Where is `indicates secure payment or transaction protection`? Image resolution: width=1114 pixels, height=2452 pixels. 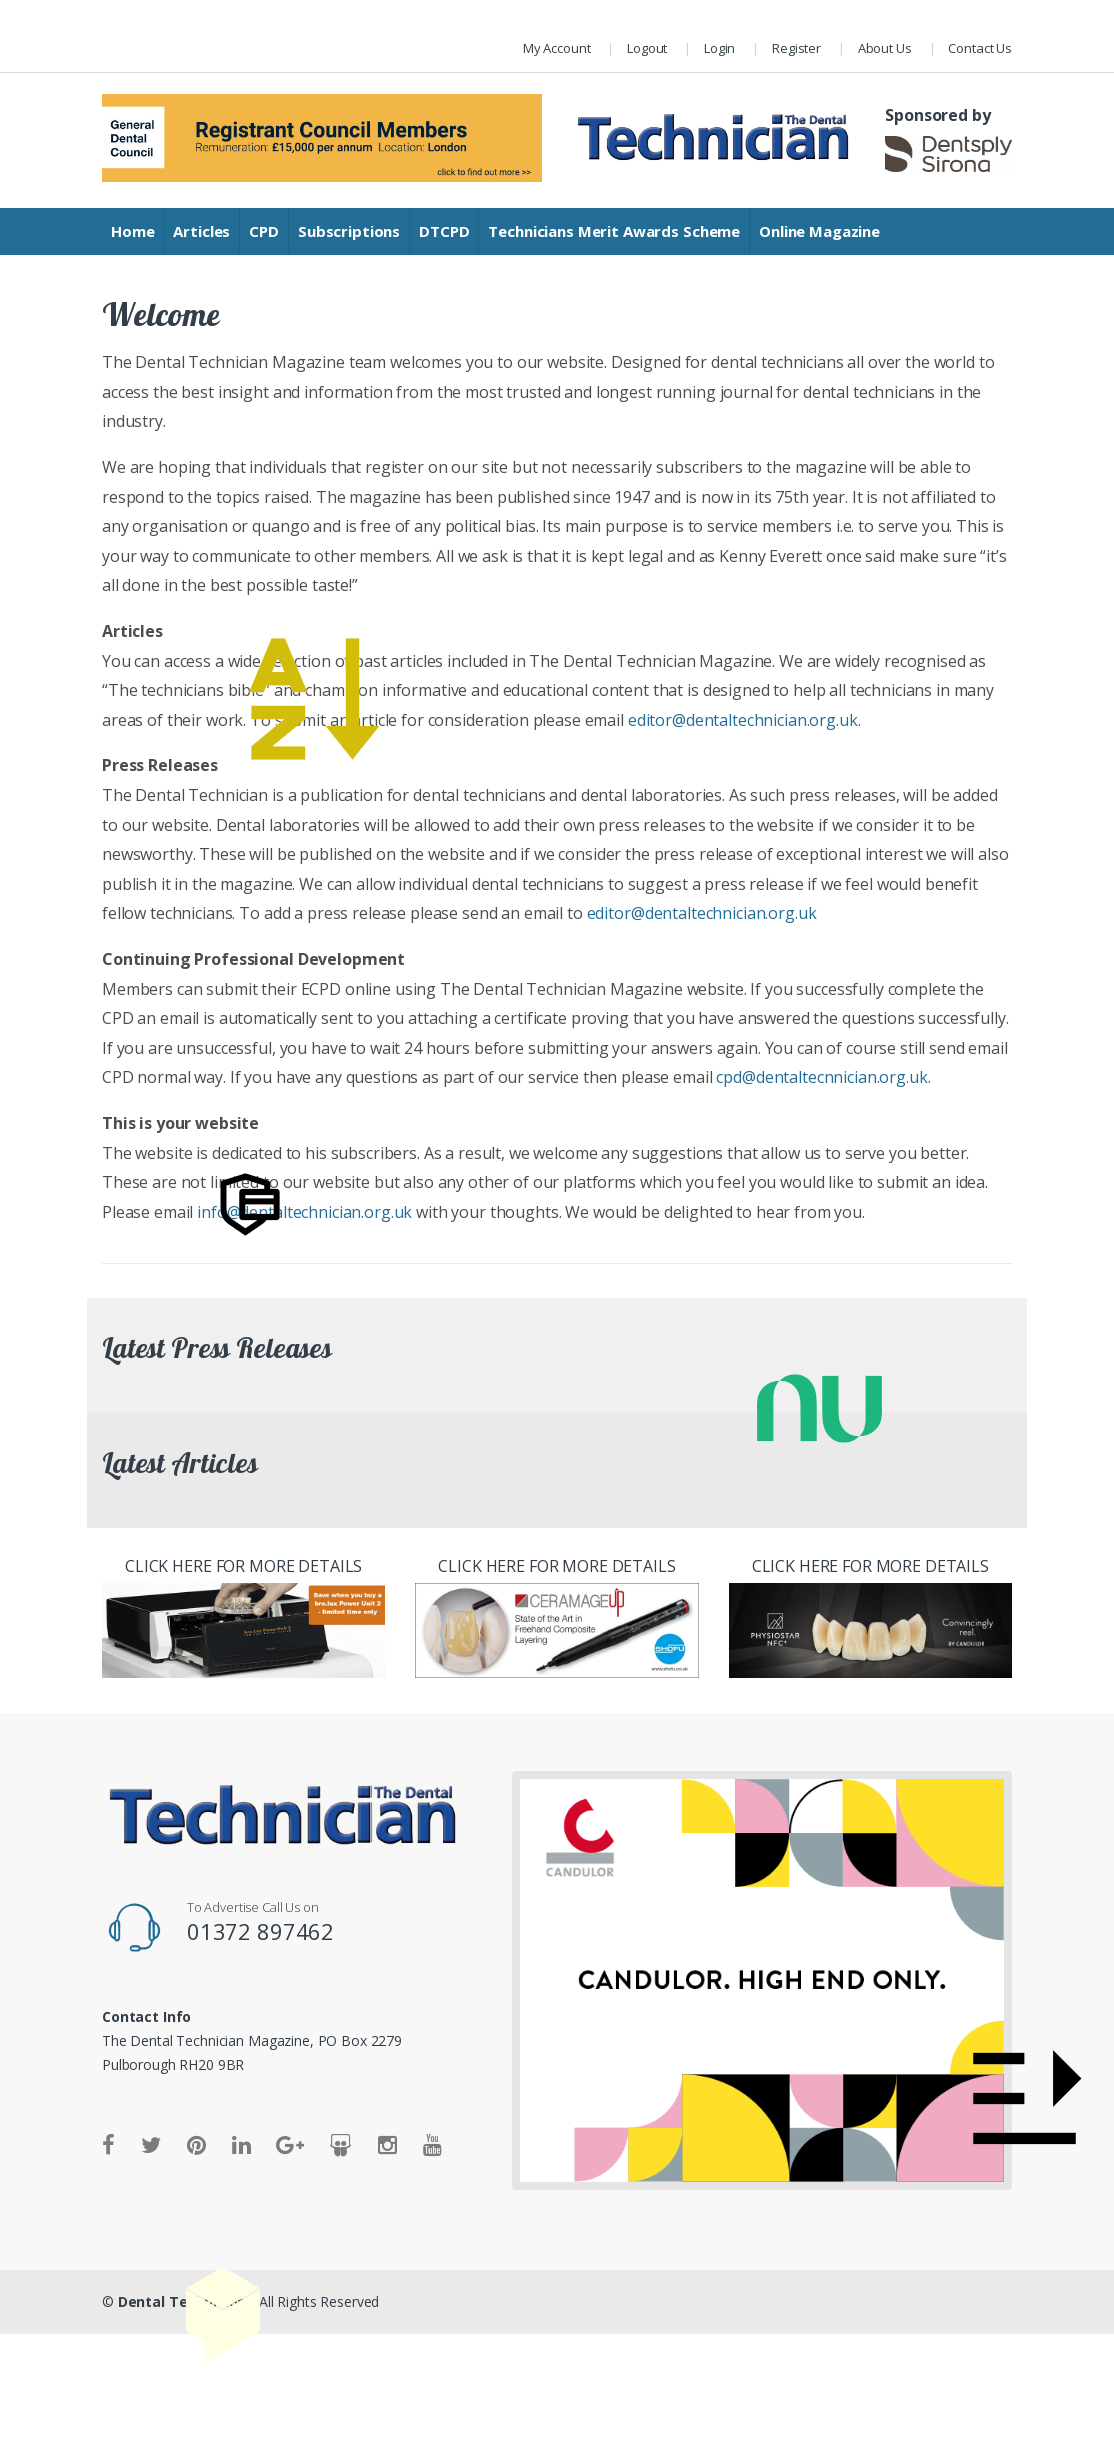
indicates secure payment or transaction protection is located at coordinates (248, 1204).